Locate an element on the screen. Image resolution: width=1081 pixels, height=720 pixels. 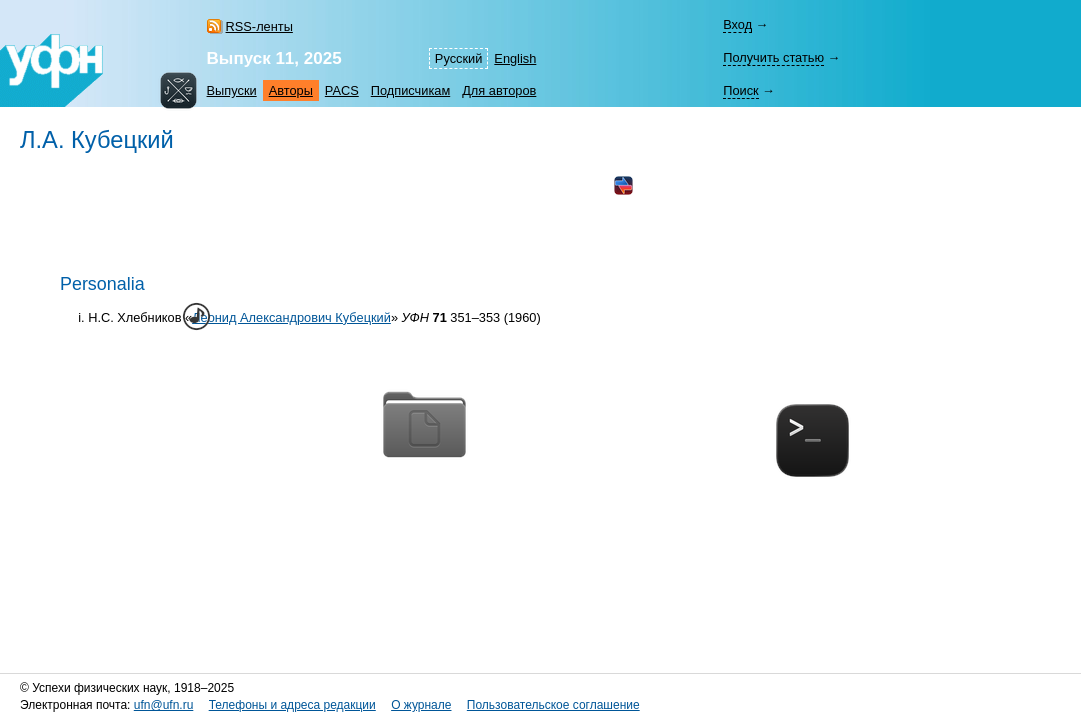
open cantata music player is located at coordinates (196, 316).